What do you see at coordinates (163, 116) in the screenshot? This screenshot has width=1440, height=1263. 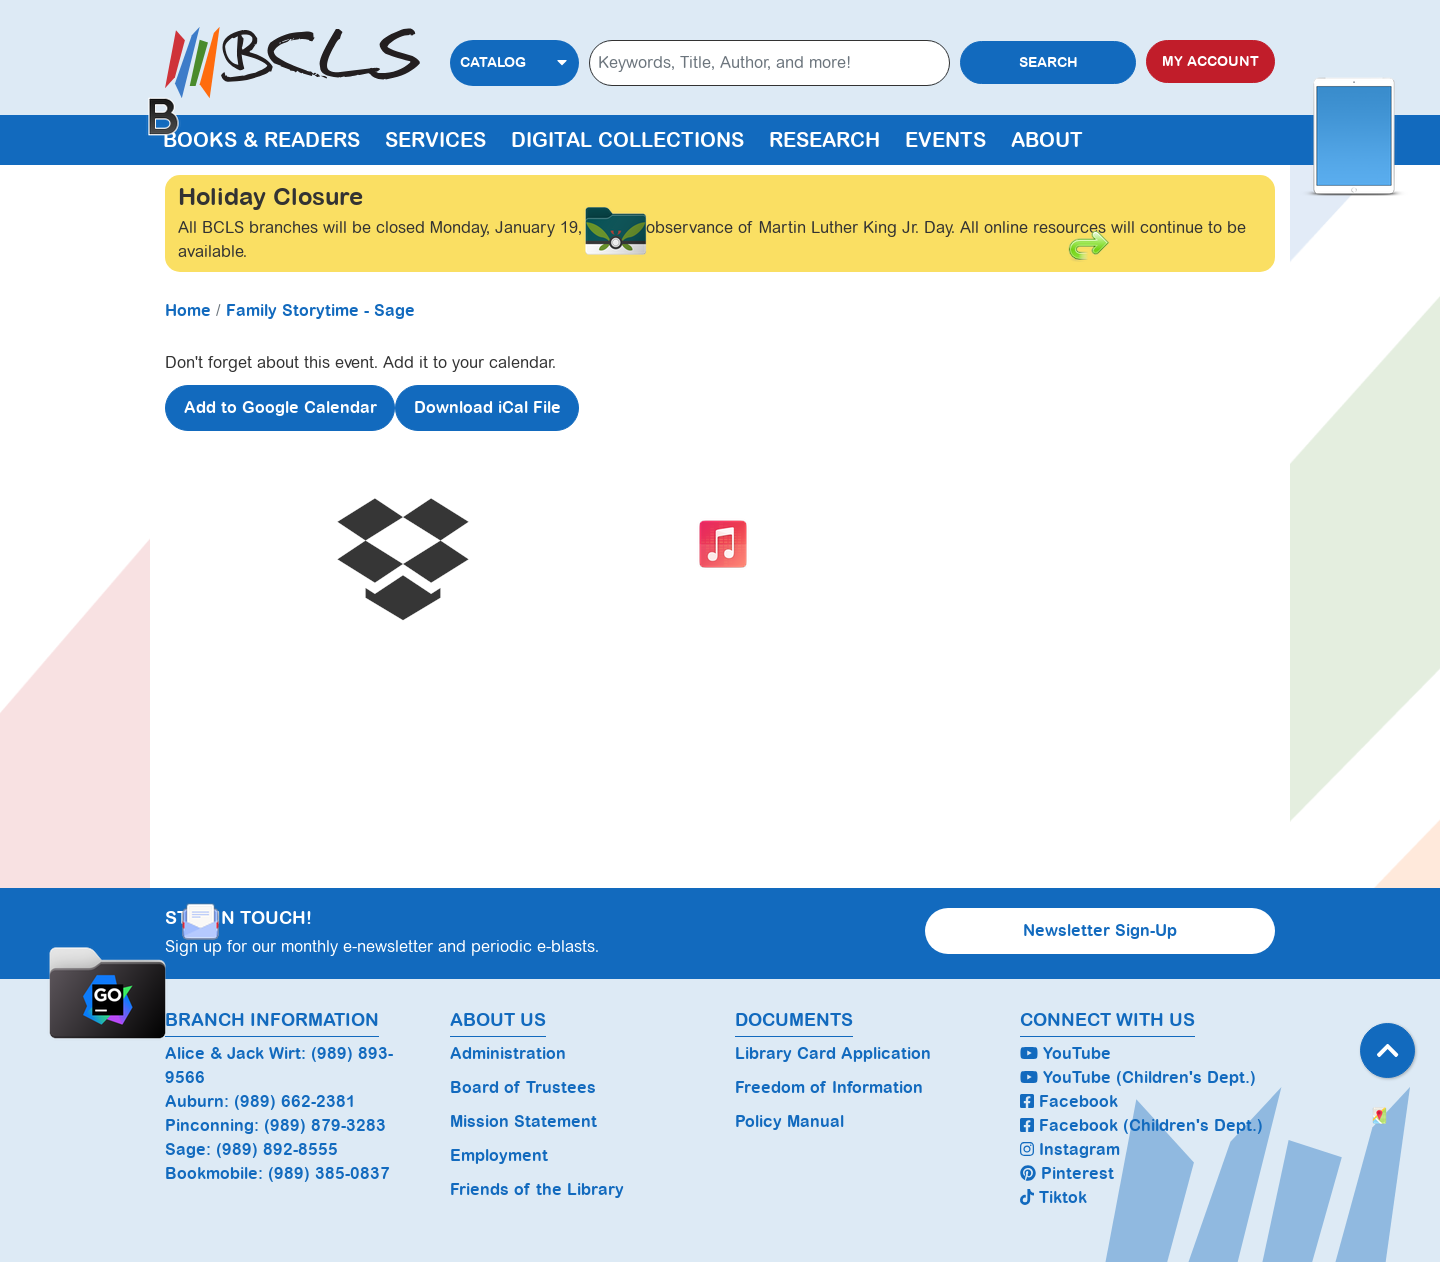 I see `apply bold formatting to selected text` at bounding box center [163, 116].